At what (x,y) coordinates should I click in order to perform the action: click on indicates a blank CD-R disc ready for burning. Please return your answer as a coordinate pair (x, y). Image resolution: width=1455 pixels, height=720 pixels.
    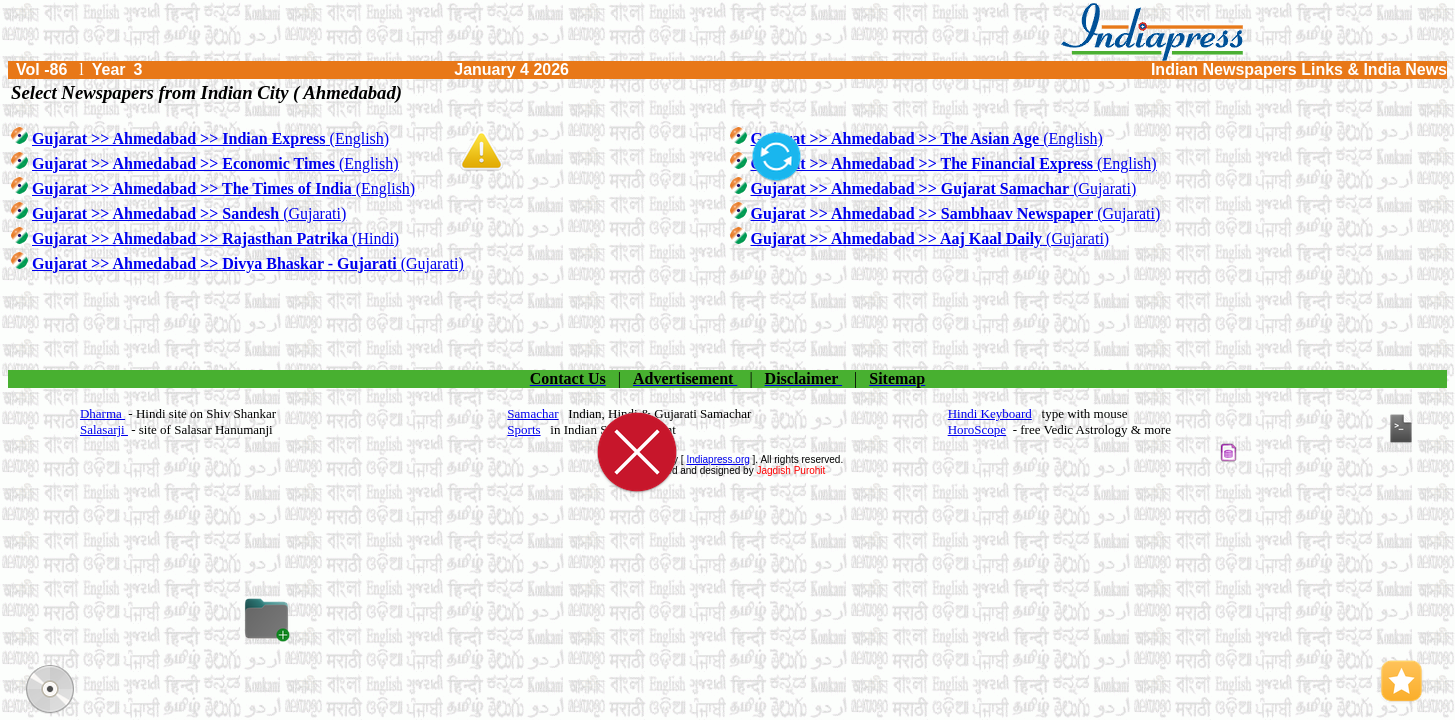
    Looking at the image, I should click on (50, 689).